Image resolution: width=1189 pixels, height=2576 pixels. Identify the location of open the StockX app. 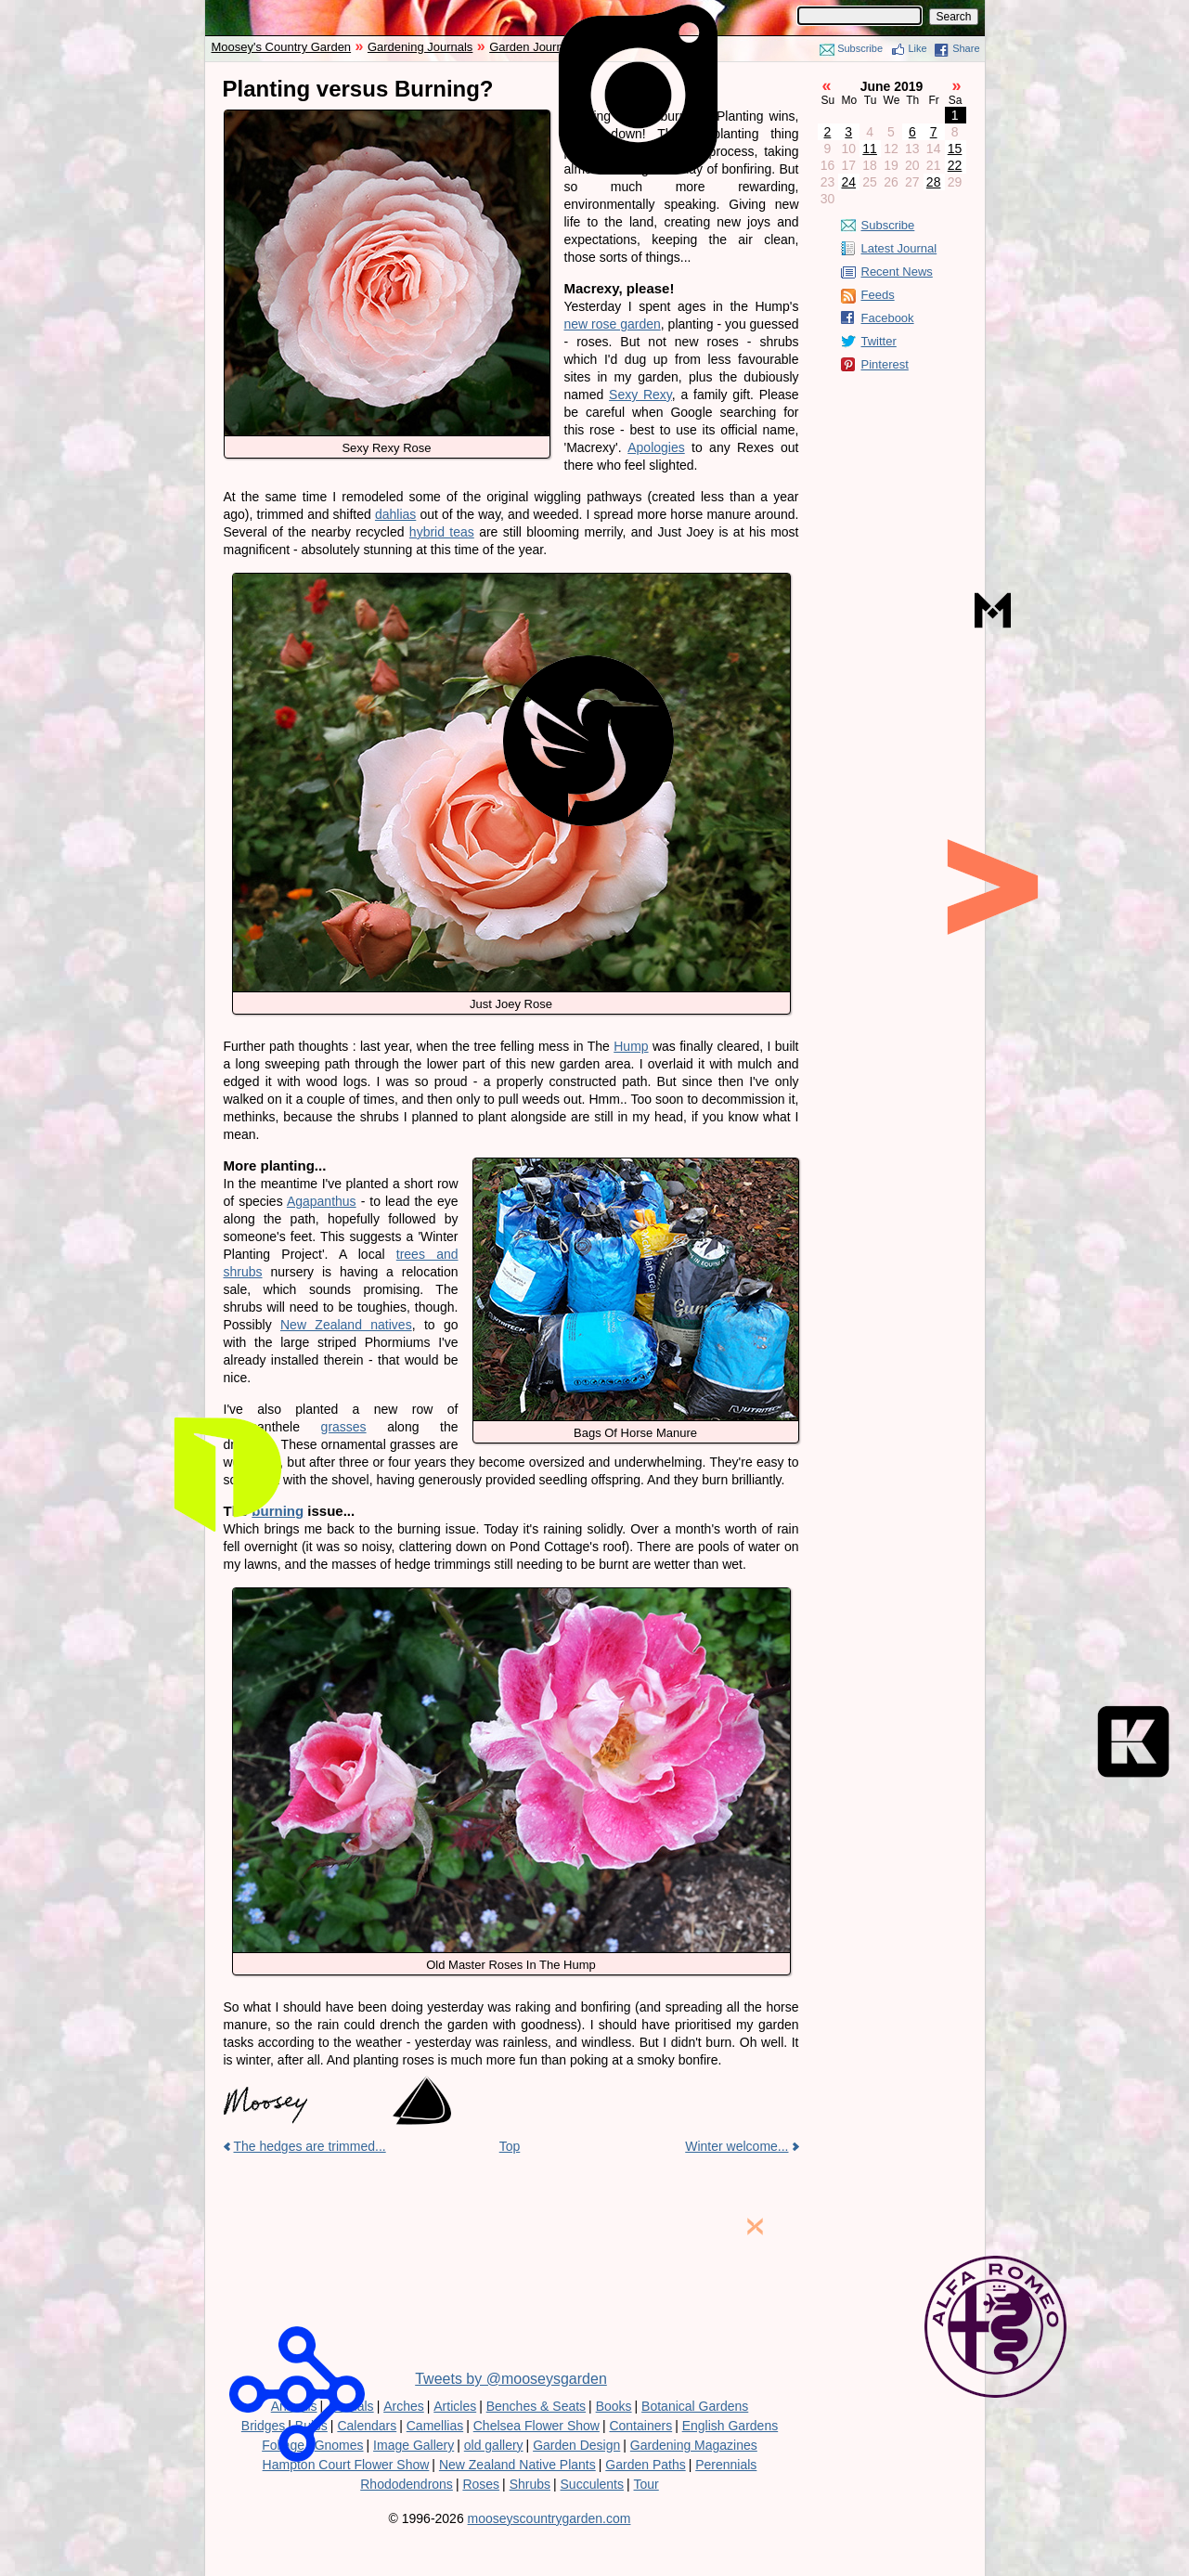
(755, 2226).